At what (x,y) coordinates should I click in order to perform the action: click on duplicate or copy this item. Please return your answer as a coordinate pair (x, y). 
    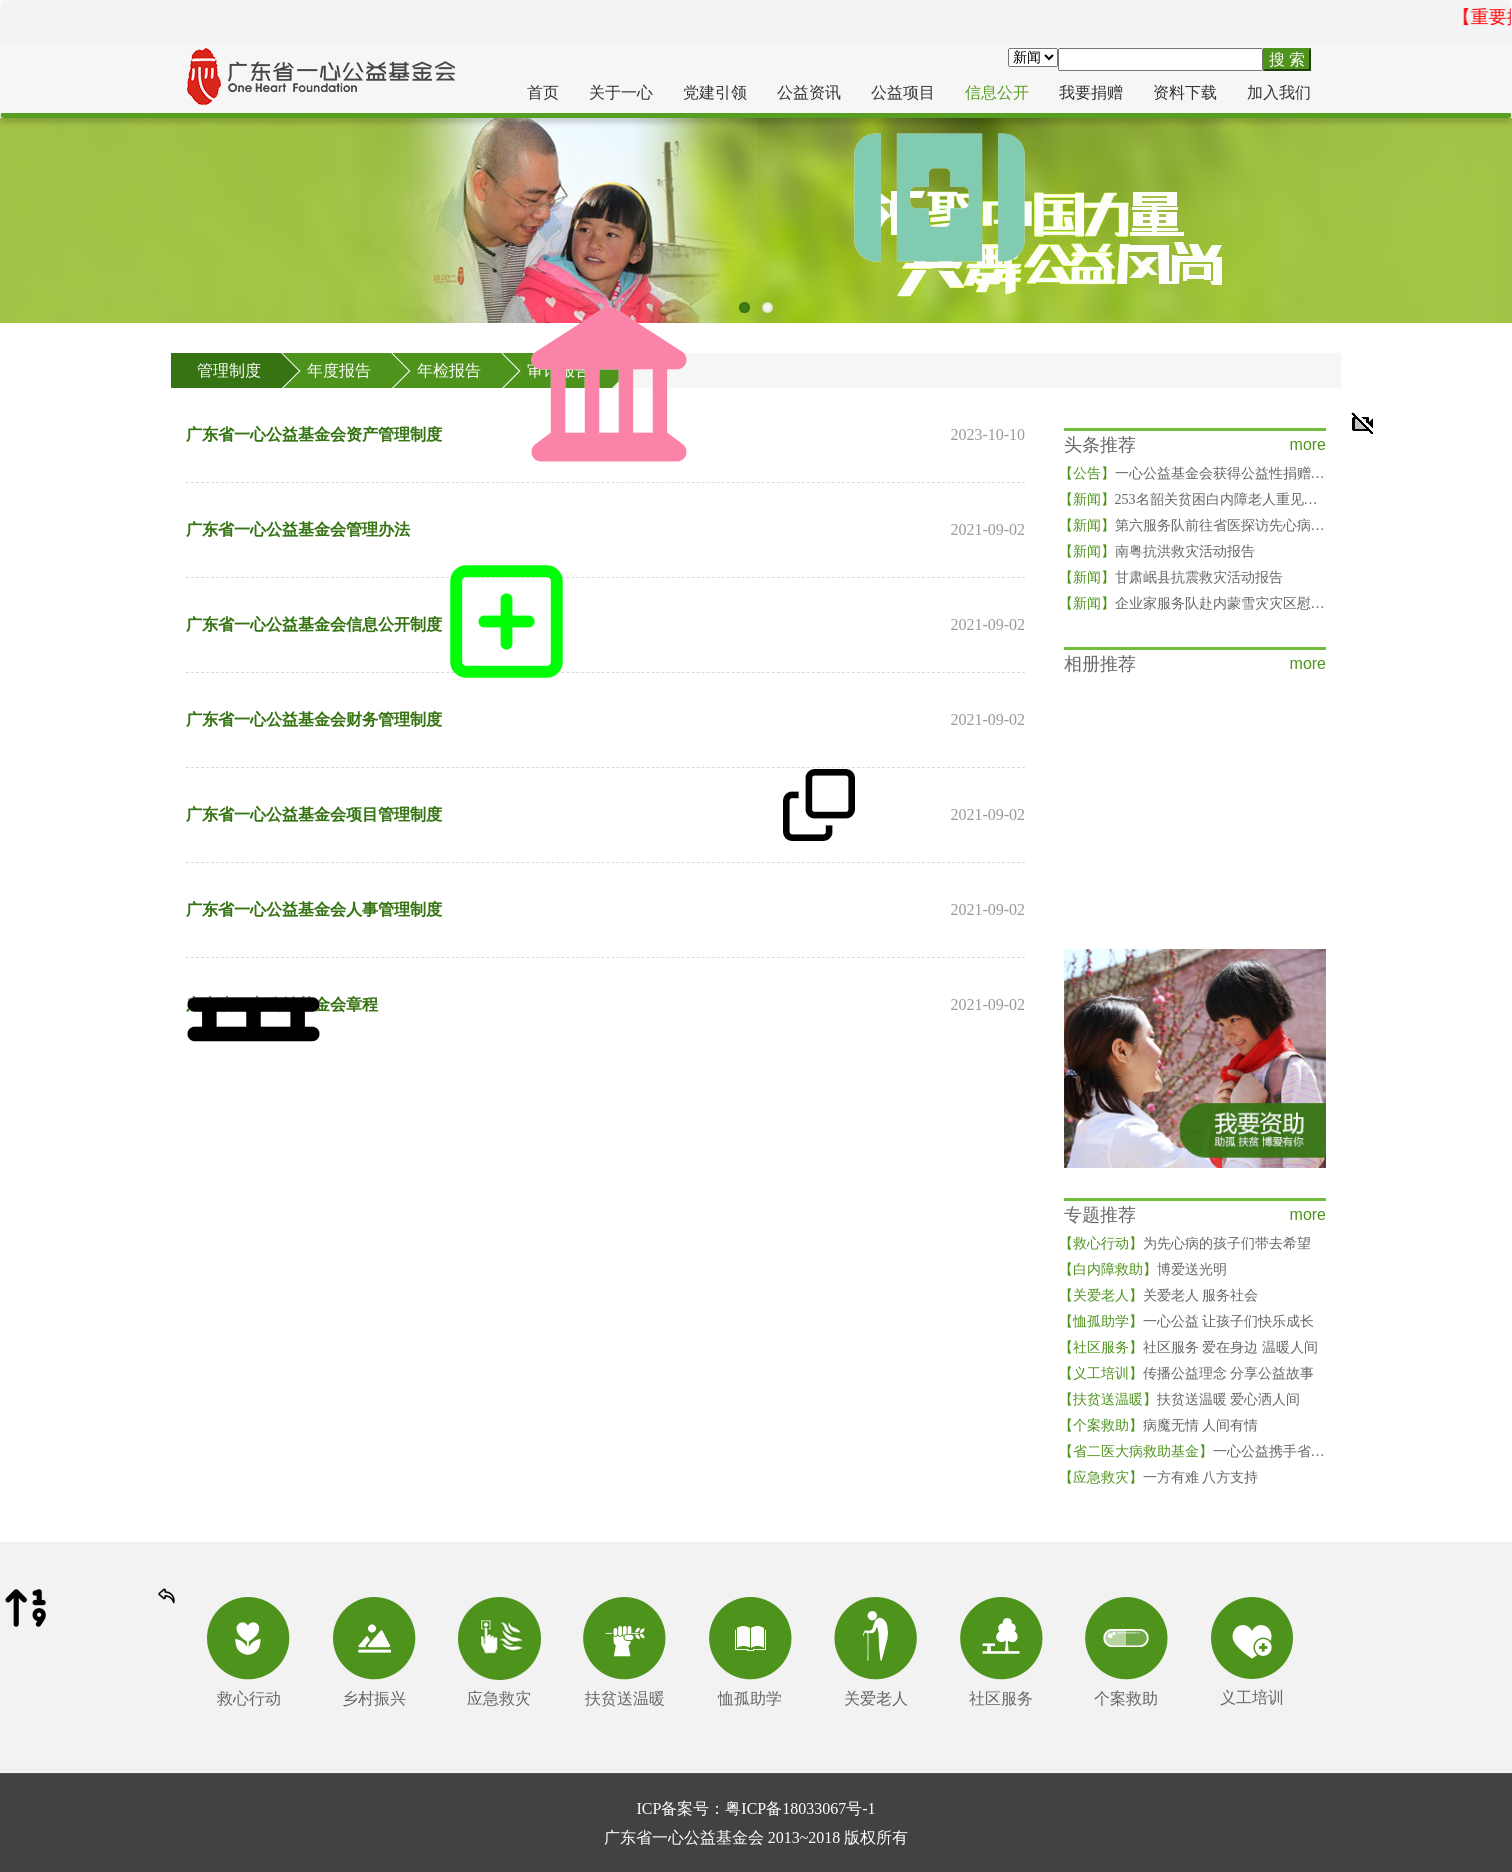
    Looking at the image, I should click on (819, 805).